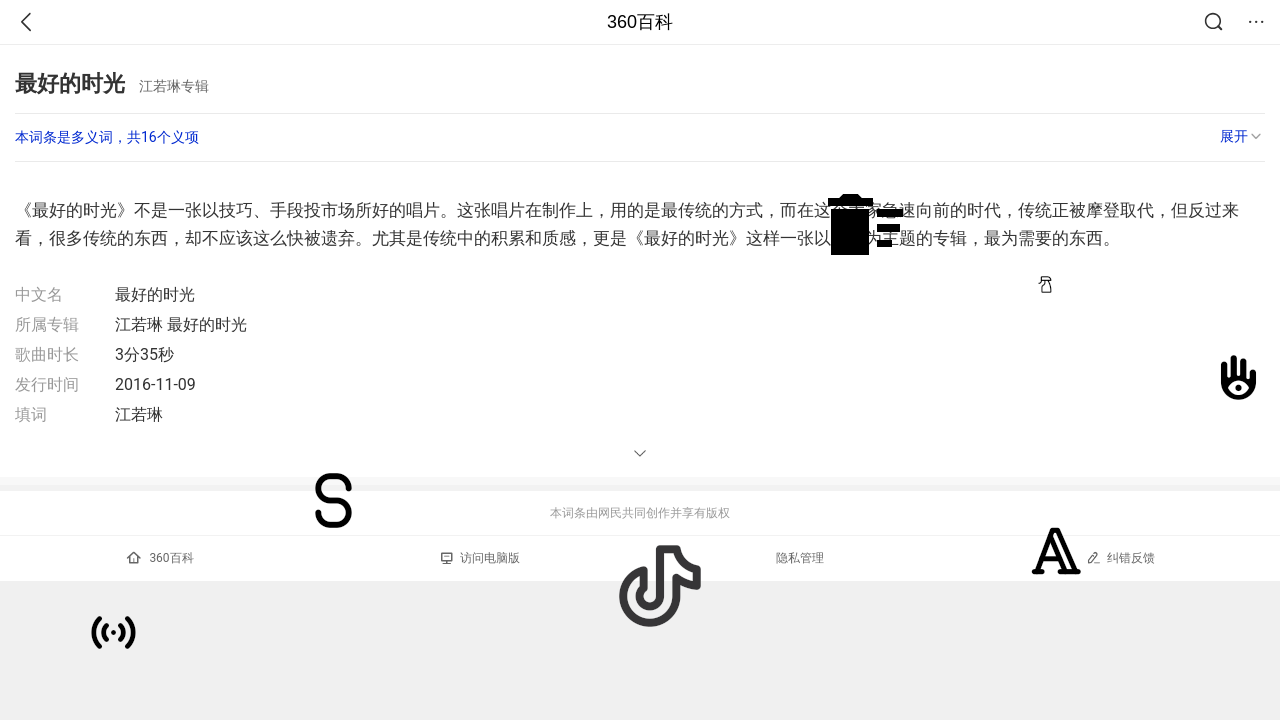  I want to click on open TikTok app, so click(660, 586).